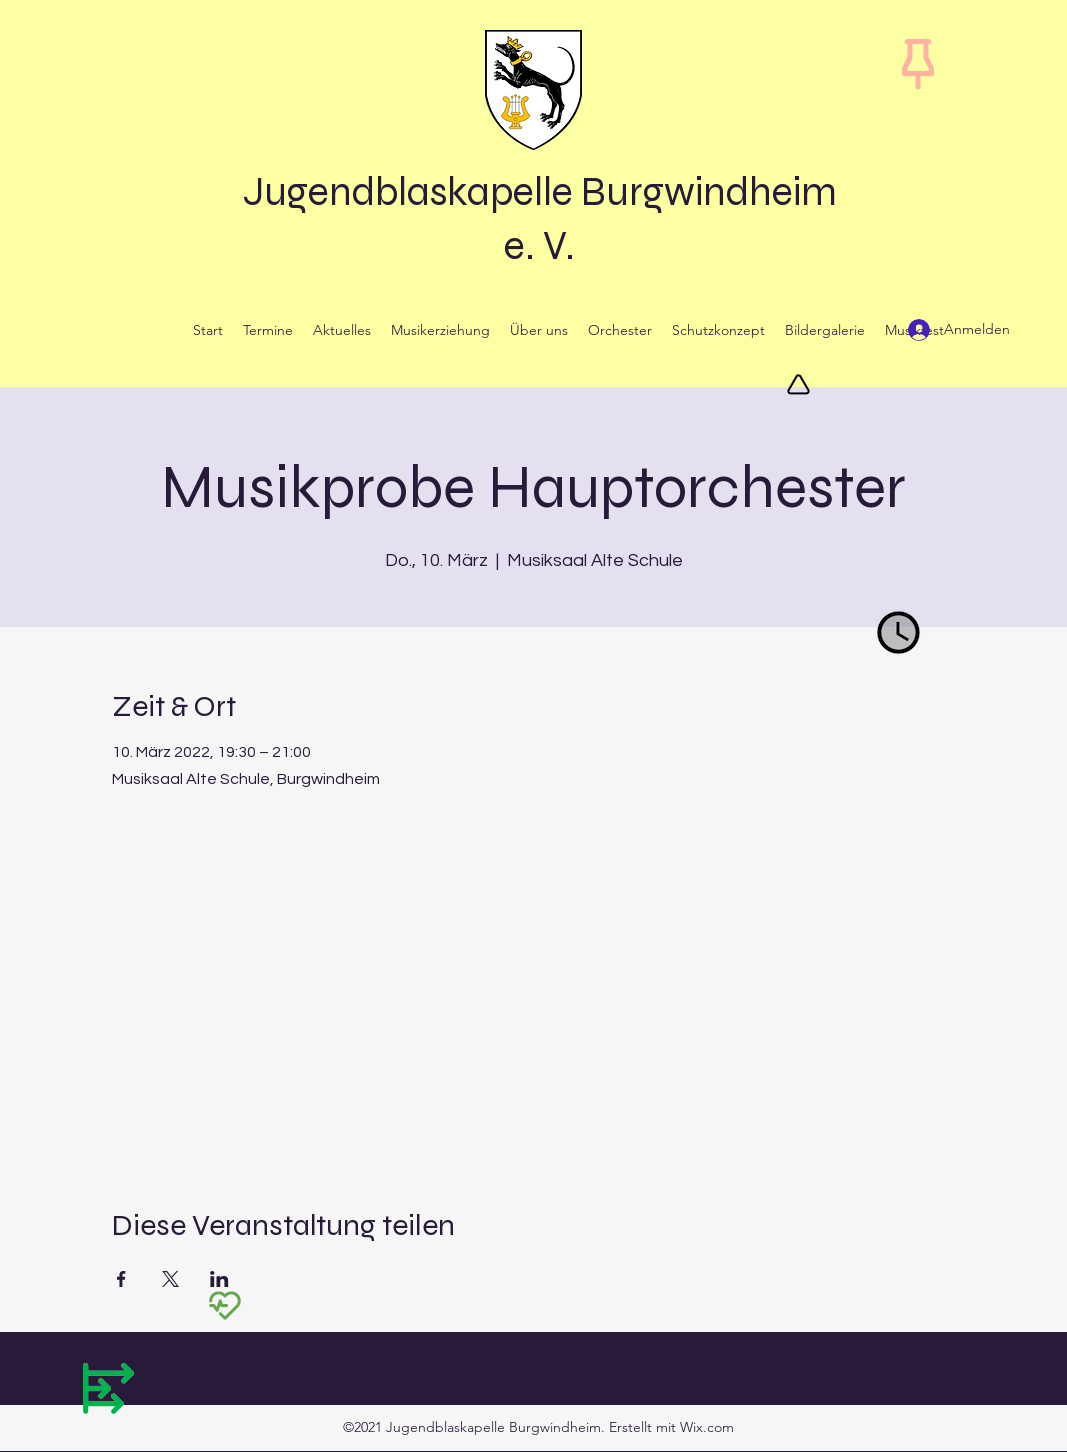 The width and height of the screenshot is (1067, 1452). What do you see at coordinates (898, 632) in the screenshot?
I see `view schedule or upcoming events` at bounding box center [898, 632].